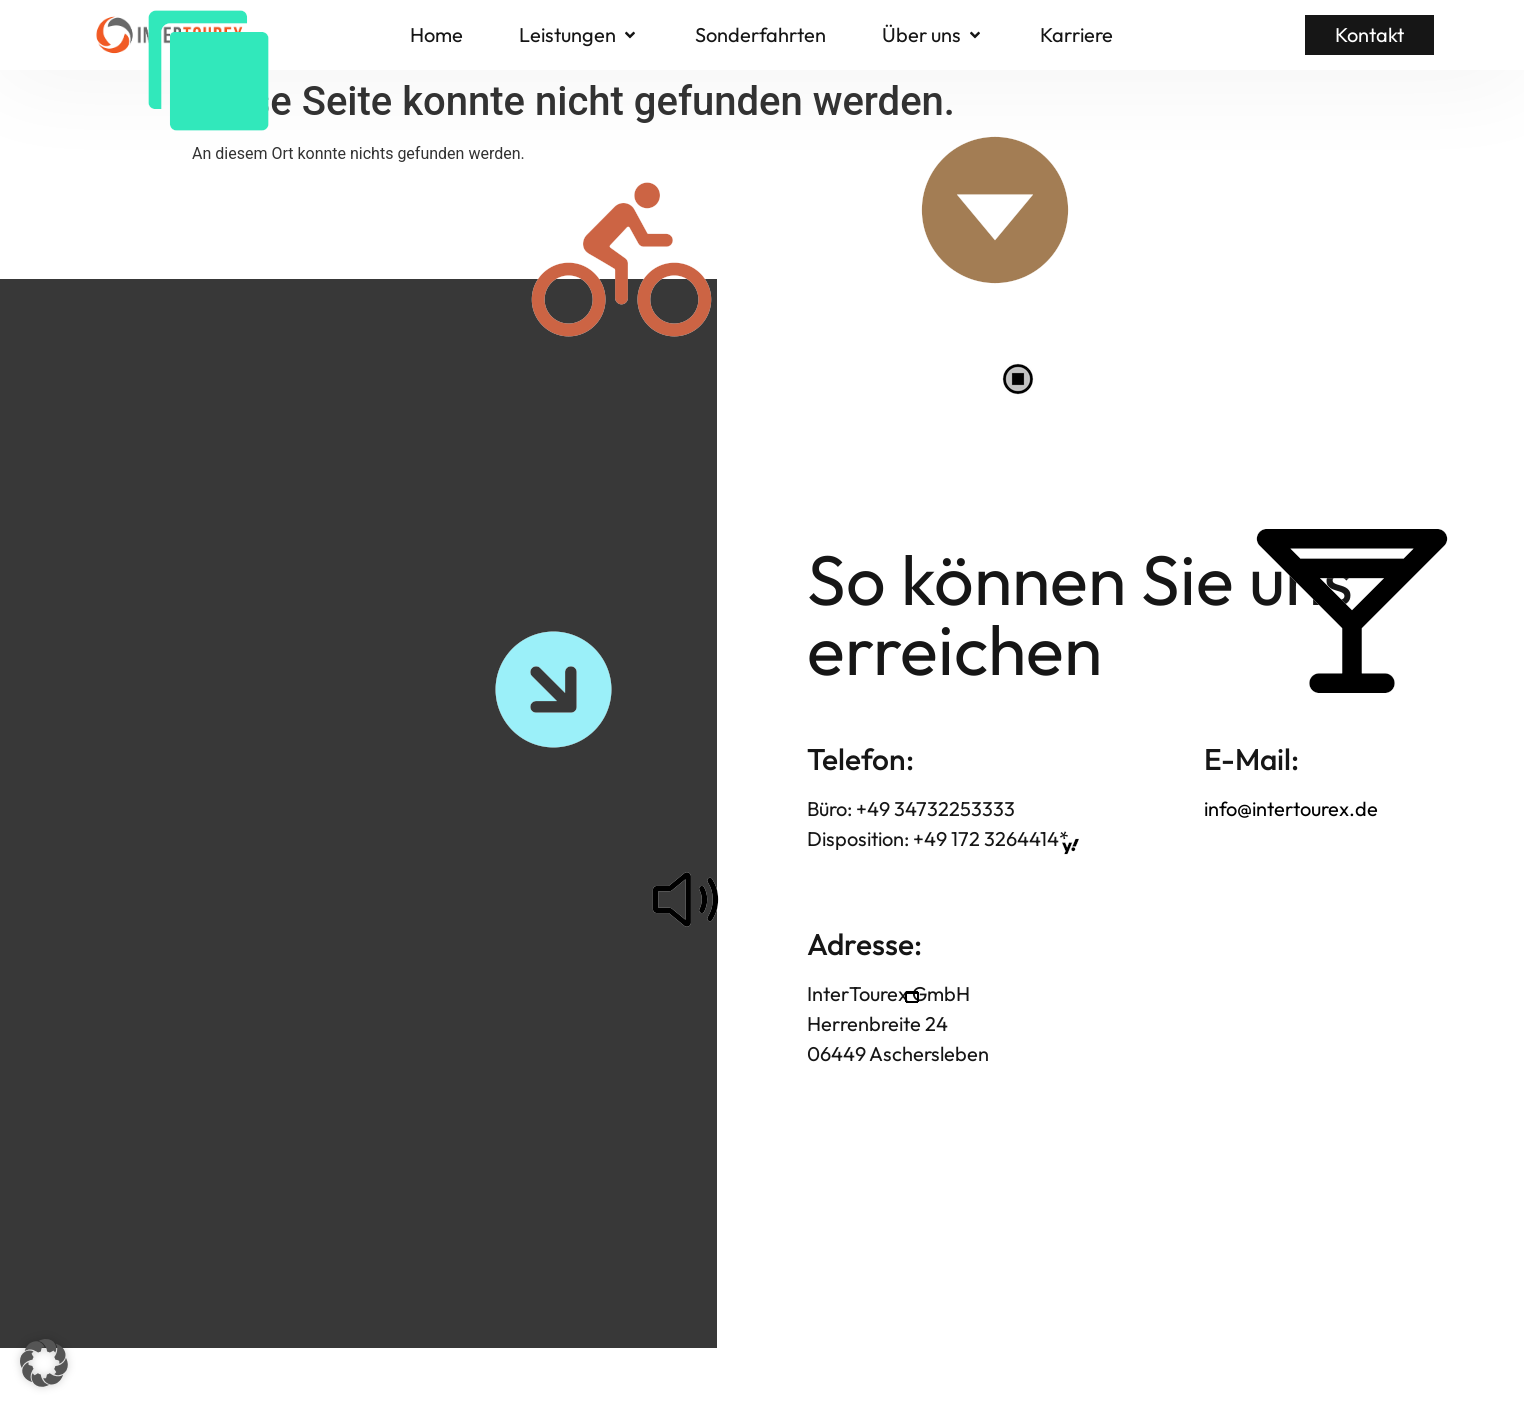 The image size is (1524, 1407). What do you see at coordinates (995, 210) in the screenshot?
I see `expand dropdown menu or content` at bounding box center [995, 210].